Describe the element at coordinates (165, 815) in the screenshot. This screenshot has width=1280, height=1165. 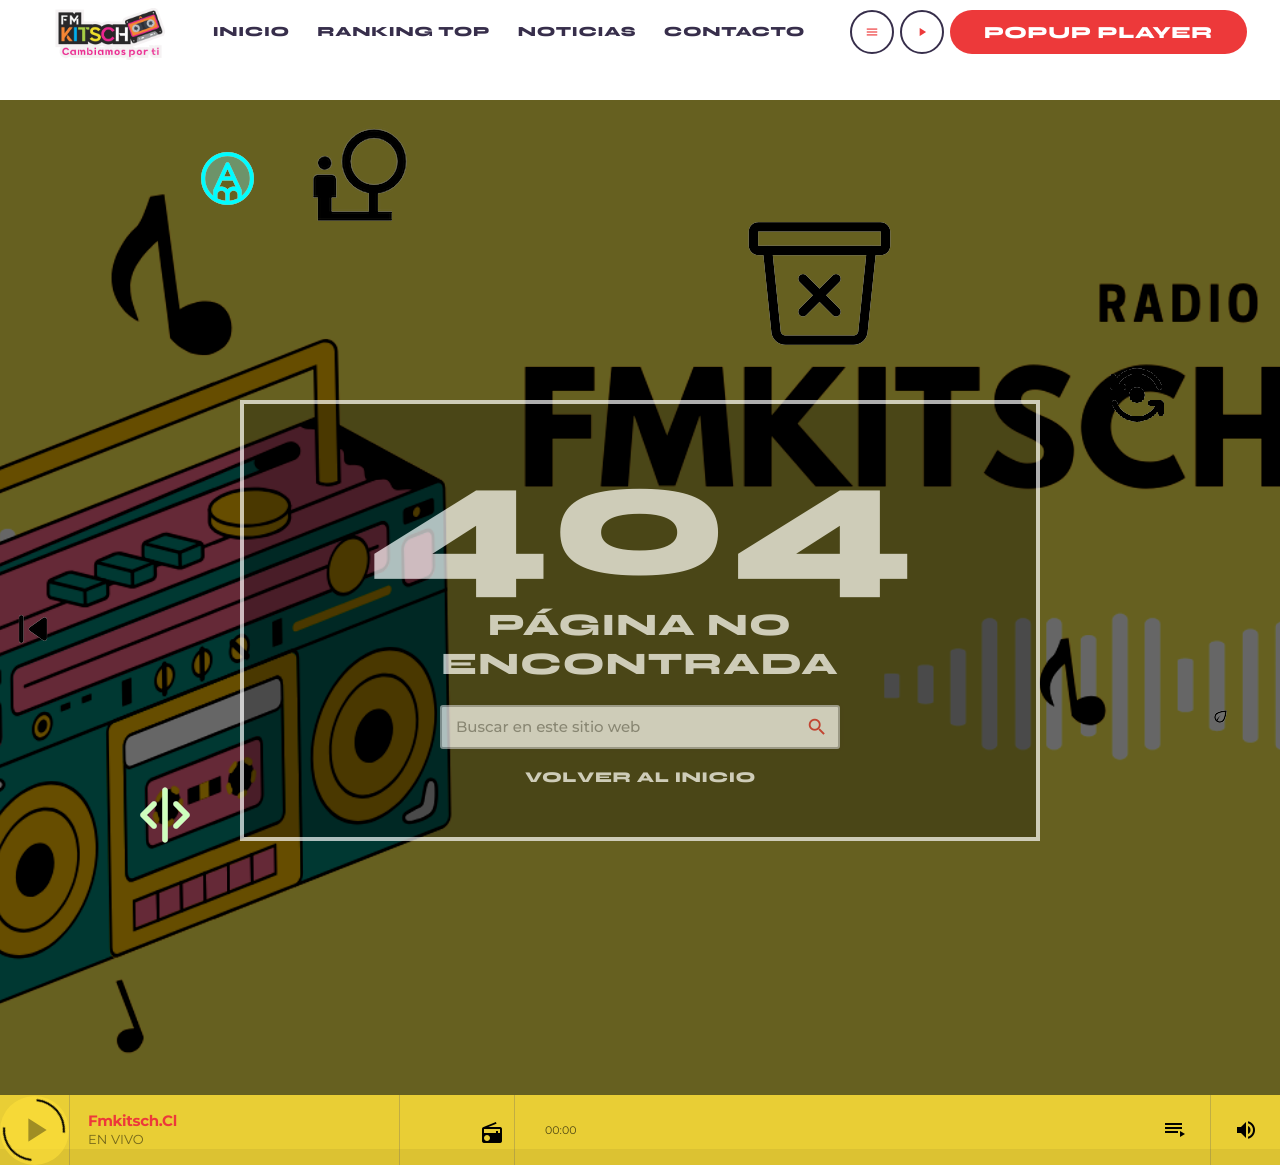
I see `drag to resize adjacent panels horizontally` at that location.